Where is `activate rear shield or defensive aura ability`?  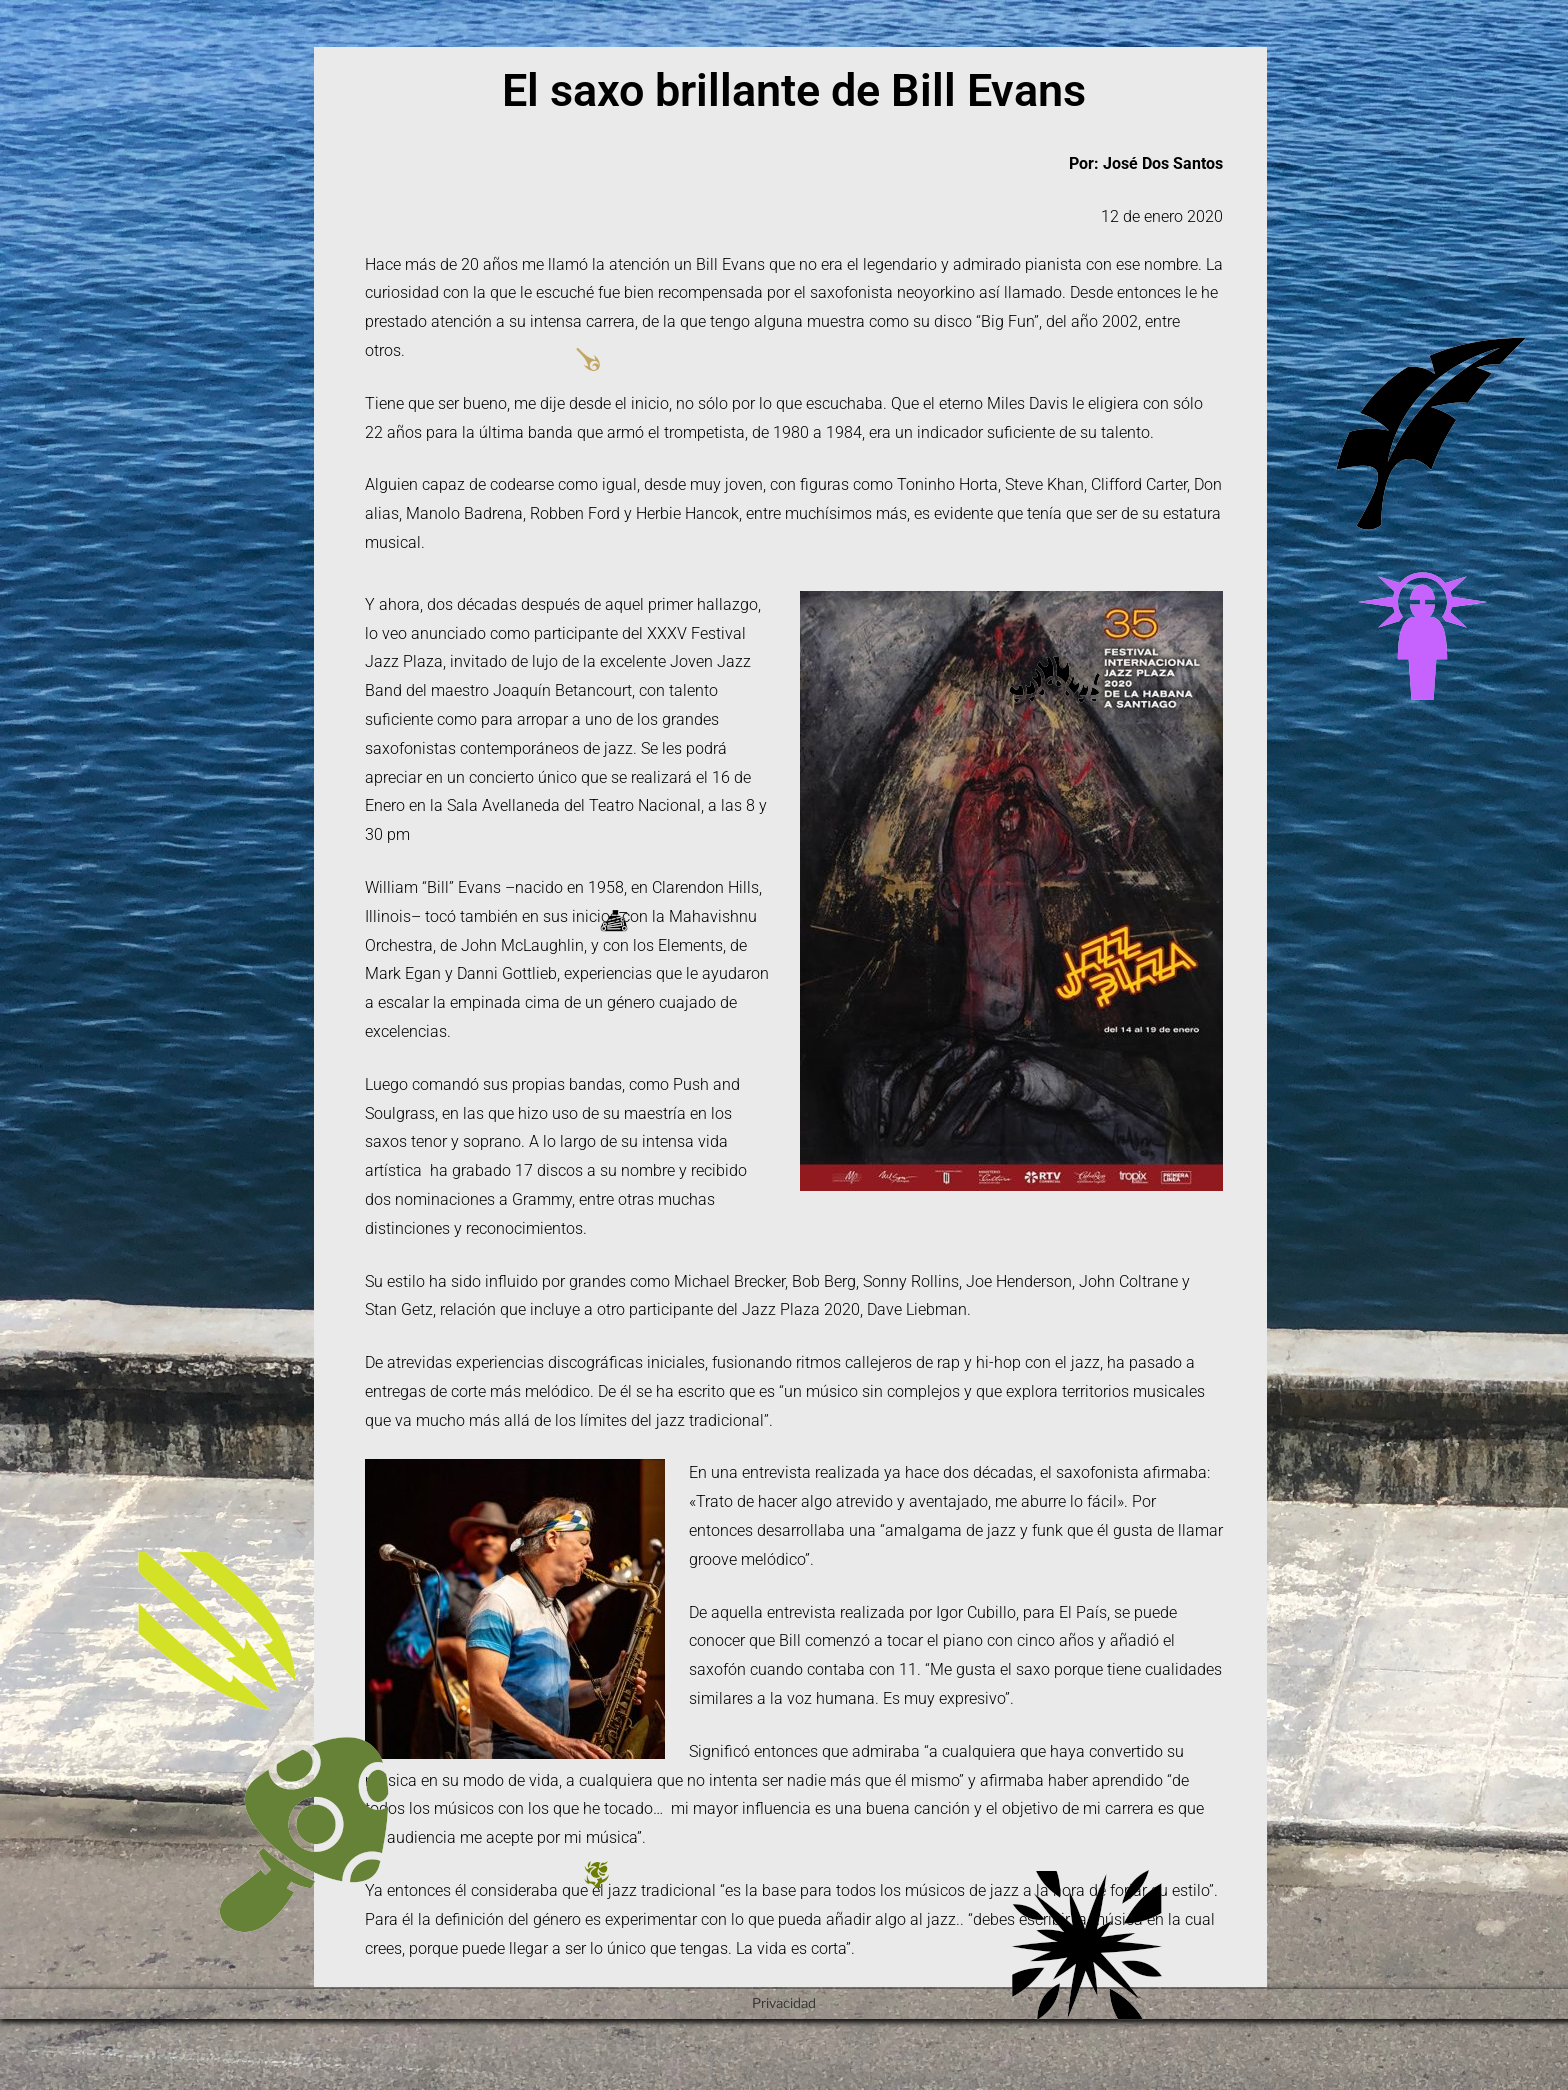
activate rear shield or defensive aura ability is located at coordinates (1422, 635).